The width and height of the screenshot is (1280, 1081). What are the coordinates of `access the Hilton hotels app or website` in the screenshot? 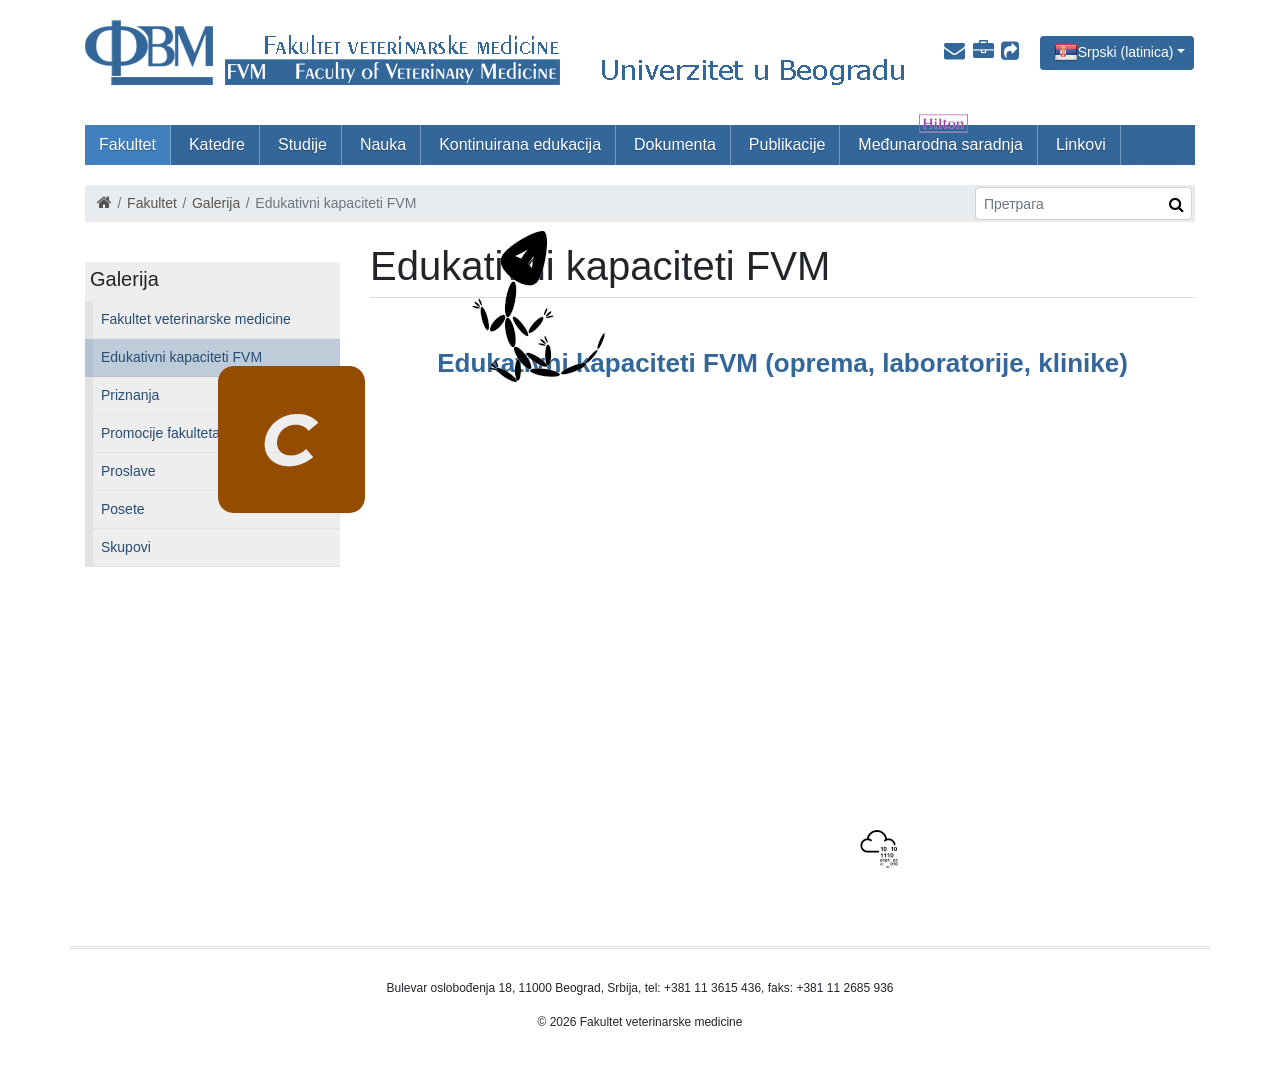 It's located at (943, 123).